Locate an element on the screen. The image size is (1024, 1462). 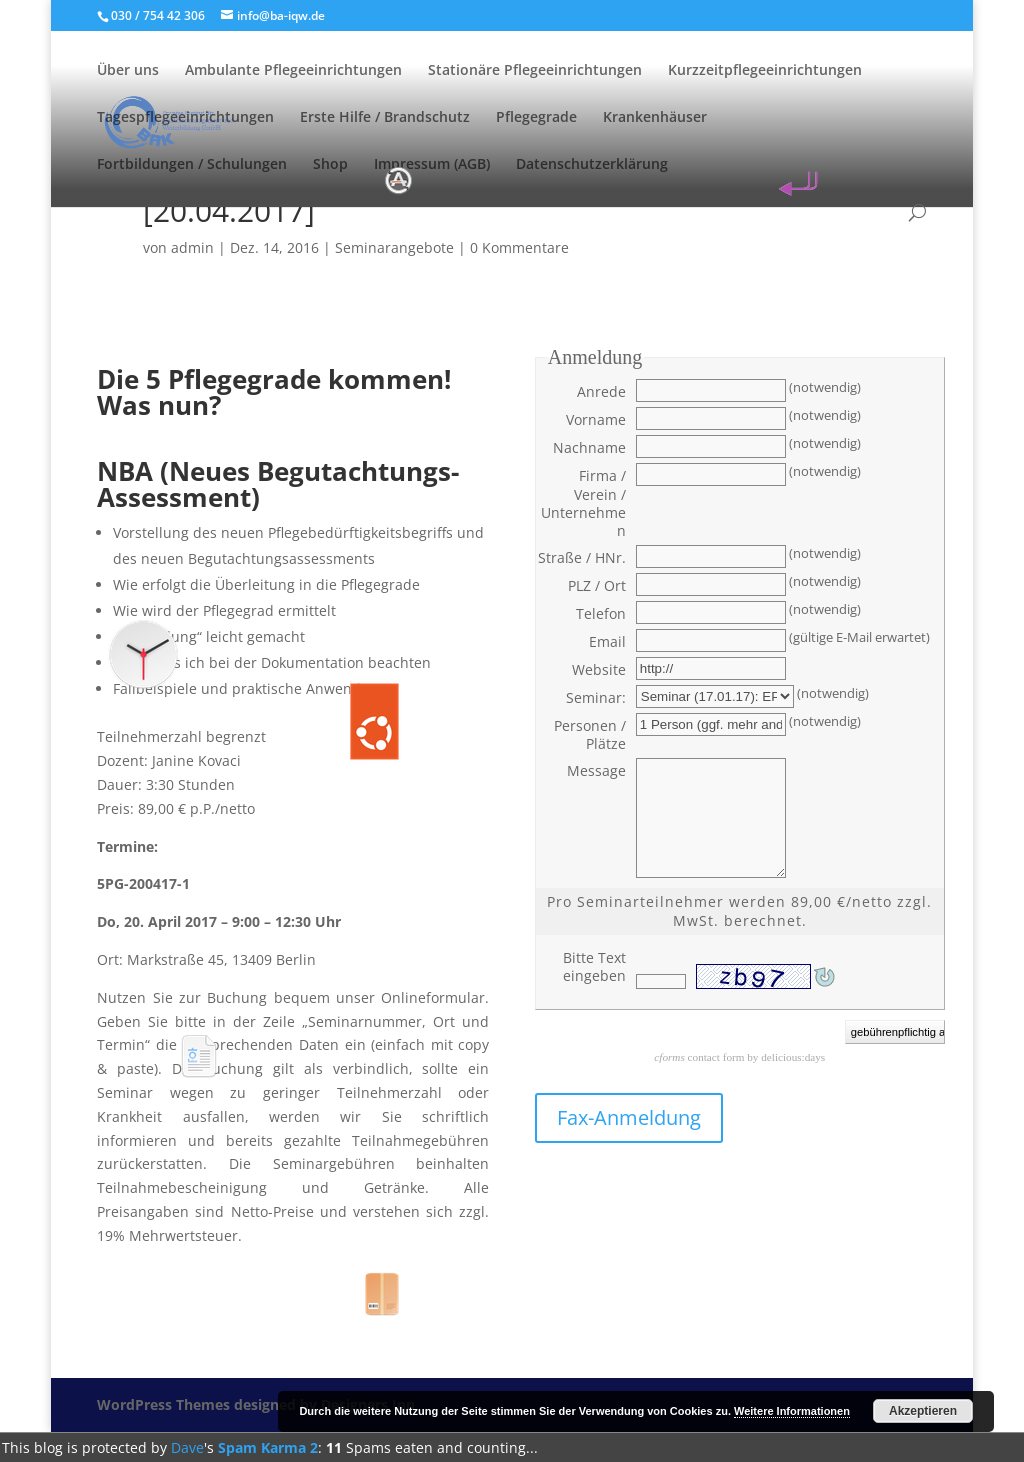
reply to all recipients of an email is located at coordinates (797, 183).